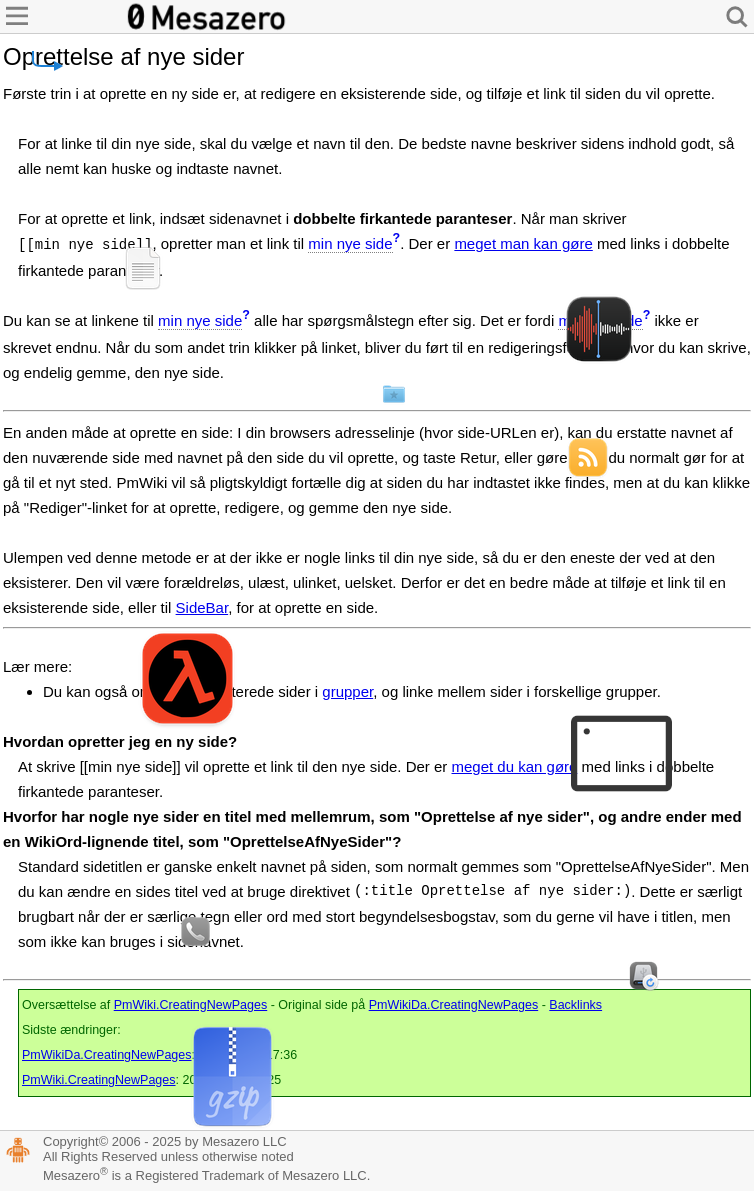  Describe the element at coordinates (143, 268) in the screenshot. I see `open a text file` at that location.